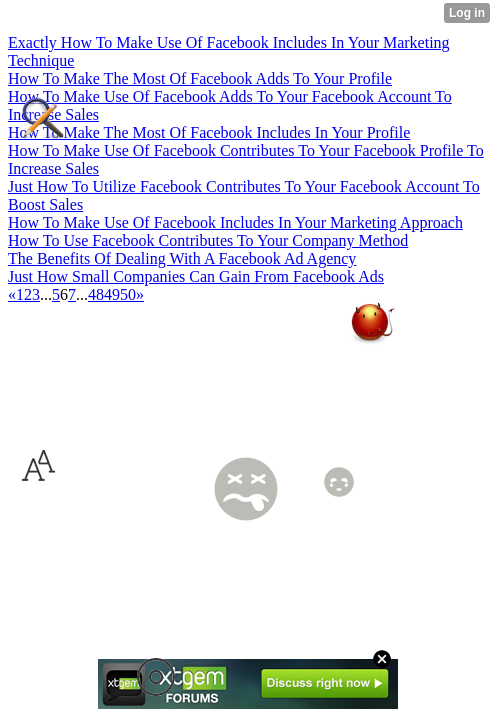 The image size is (495, 720). I want to click on indicates a mischievous or playful mood in chat, so click(373, 323).